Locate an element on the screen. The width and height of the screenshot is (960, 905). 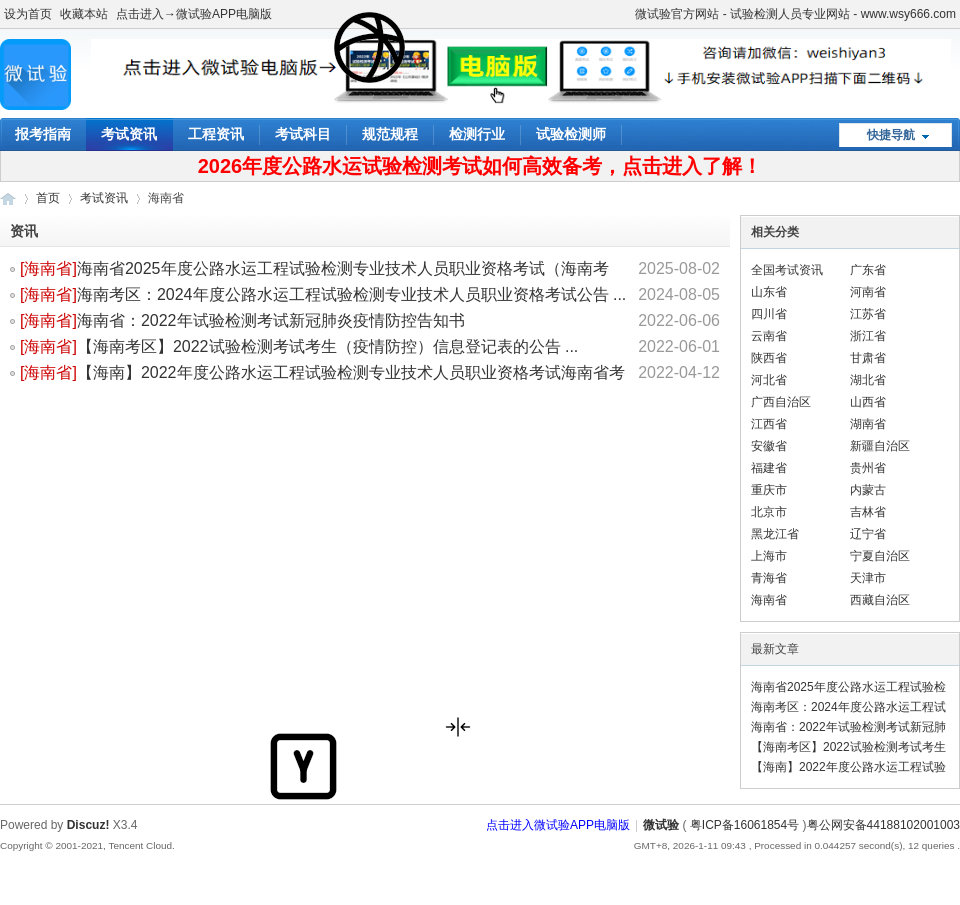
collapse or minimize horizontal content is located at coordinates (458, 727).